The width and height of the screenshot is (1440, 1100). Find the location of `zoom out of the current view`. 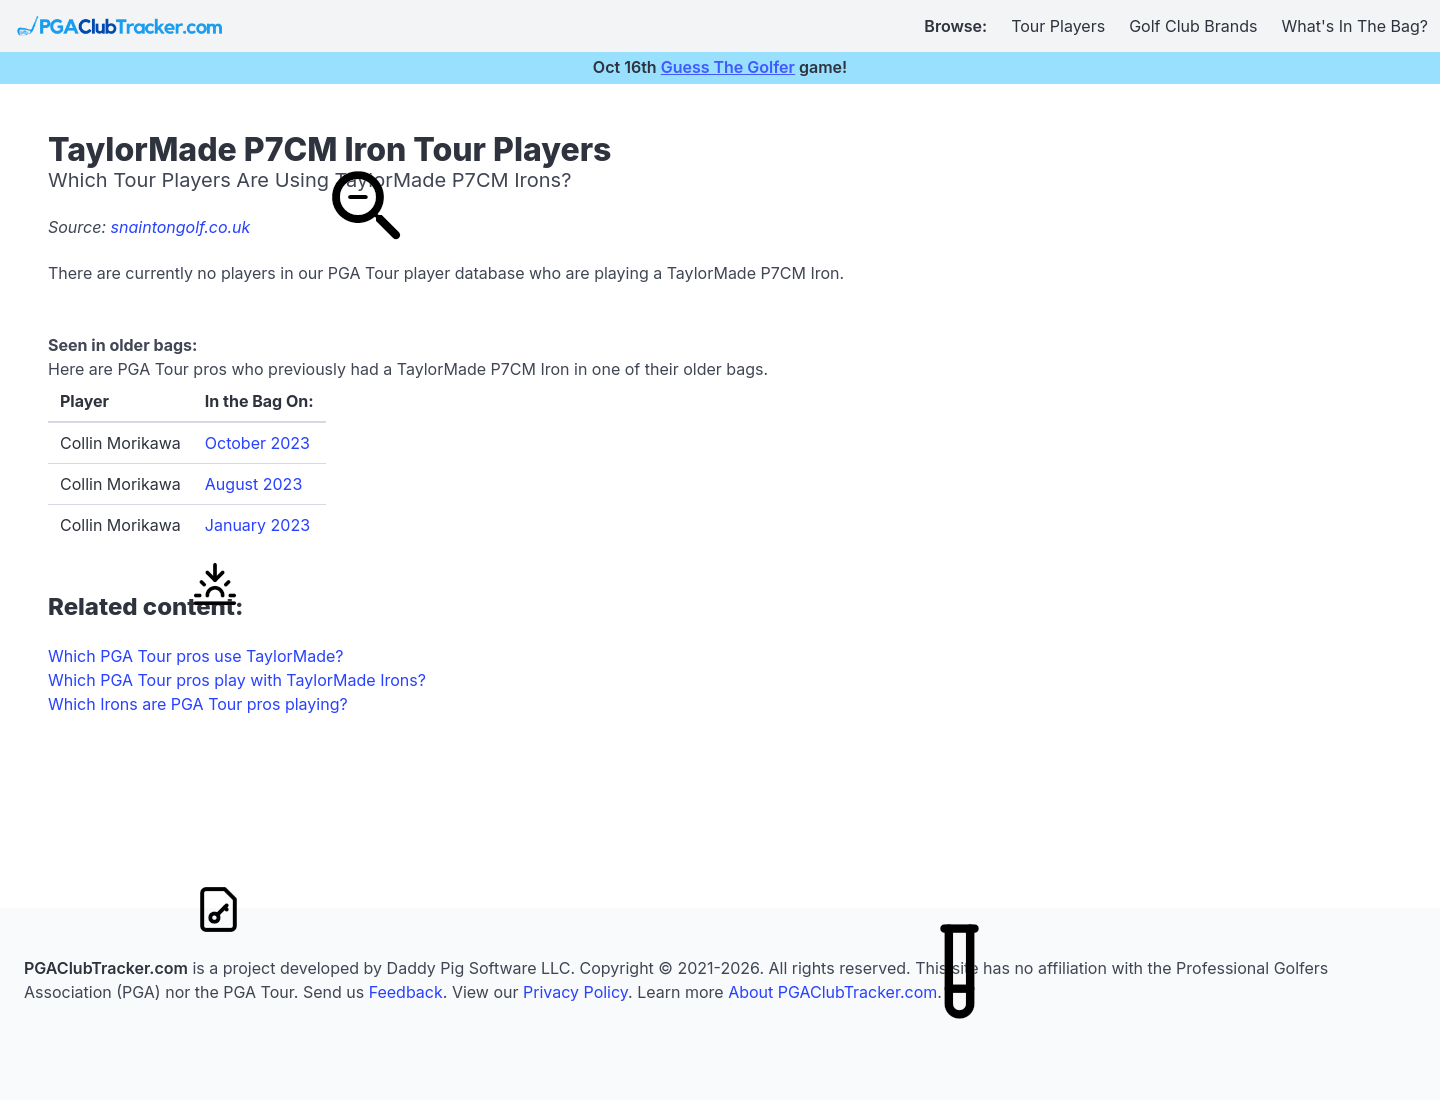

zoom out of the current view is located at coordinates (368, 207).